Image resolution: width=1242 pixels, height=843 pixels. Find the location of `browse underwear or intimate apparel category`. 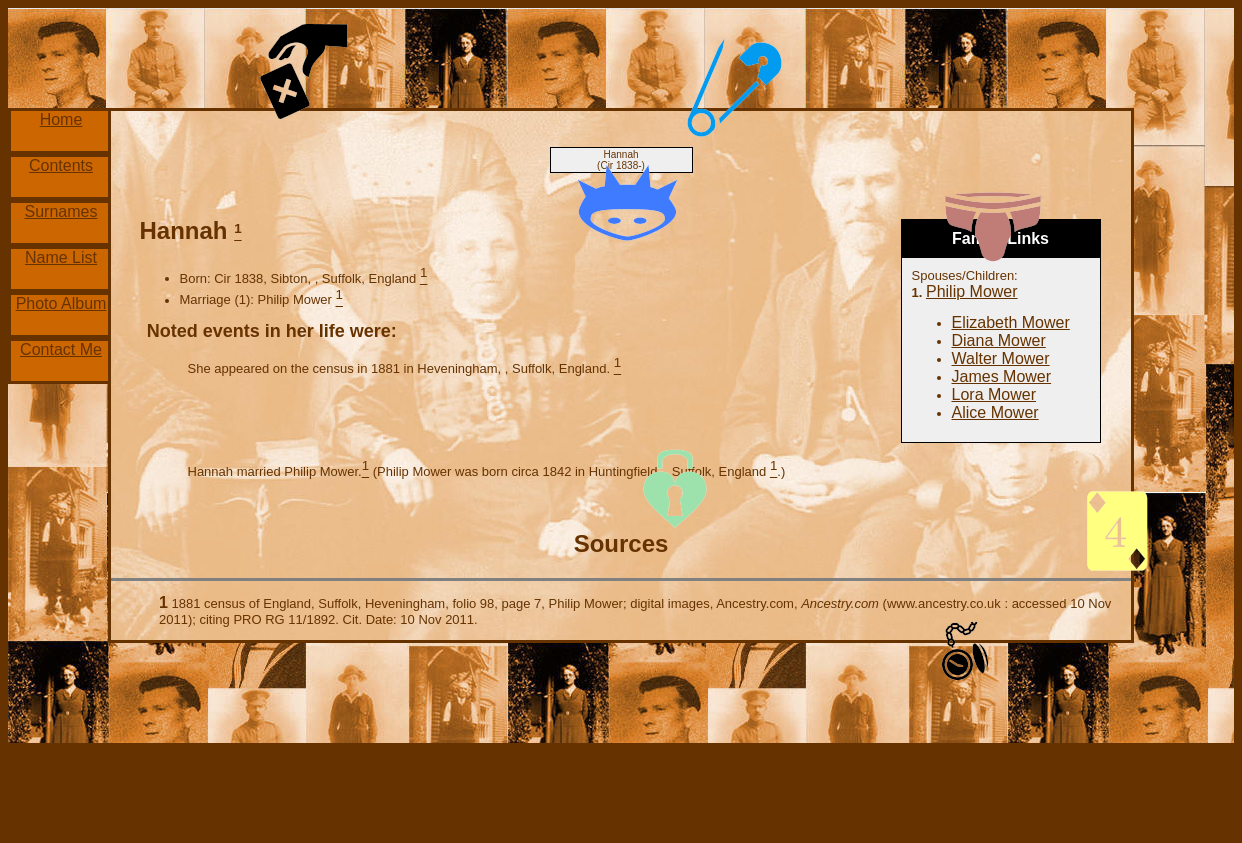

browse underwear or intimate apparel category is located at coordinates (993, 220).